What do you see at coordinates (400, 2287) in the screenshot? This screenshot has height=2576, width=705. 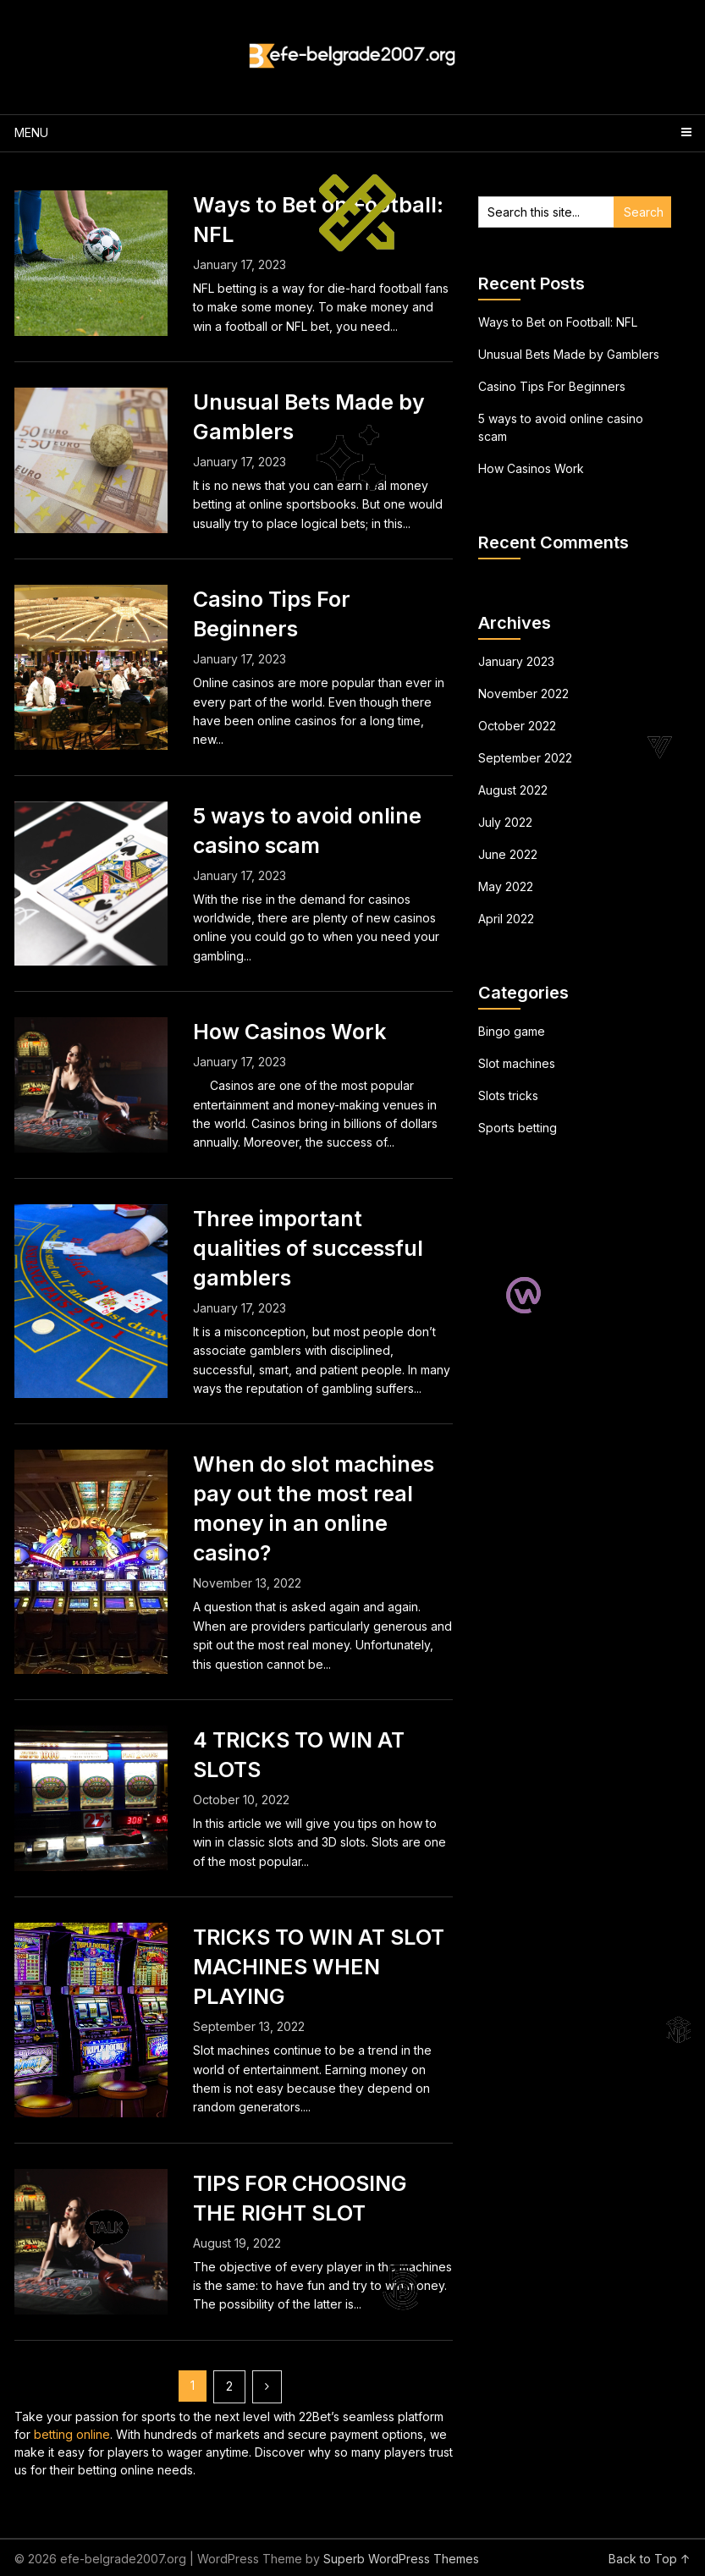 I see `visit 500px photography platform` at bounding box center [400, 2287].